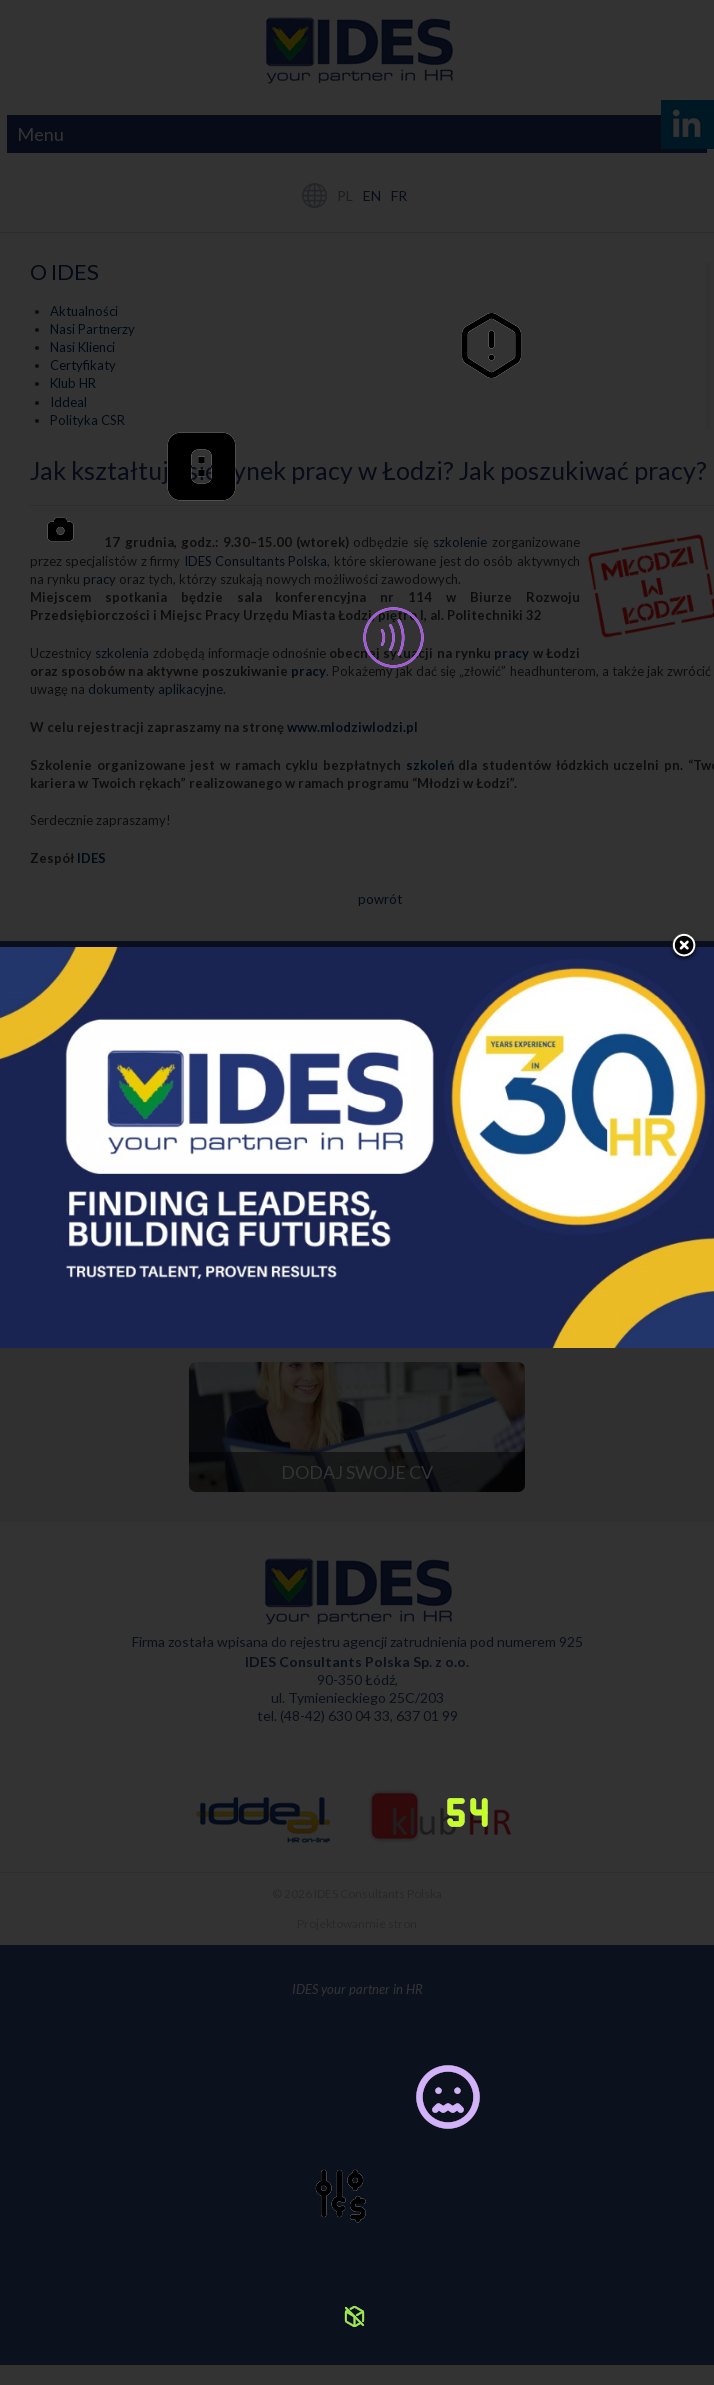  What do you see at coordinates (60, 529) in the screenshot?
I see `take a photo` at bounding box center [60, 529].